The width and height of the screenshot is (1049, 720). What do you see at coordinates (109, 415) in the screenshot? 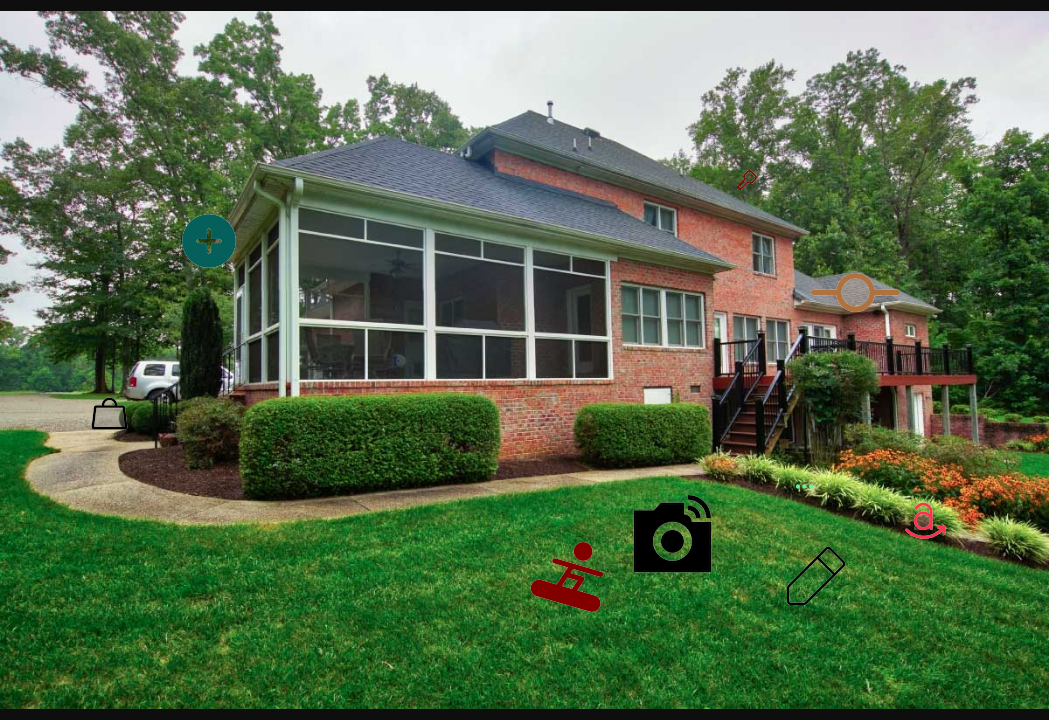
I see `view your shopping bag` at bounding box center [109, 415].